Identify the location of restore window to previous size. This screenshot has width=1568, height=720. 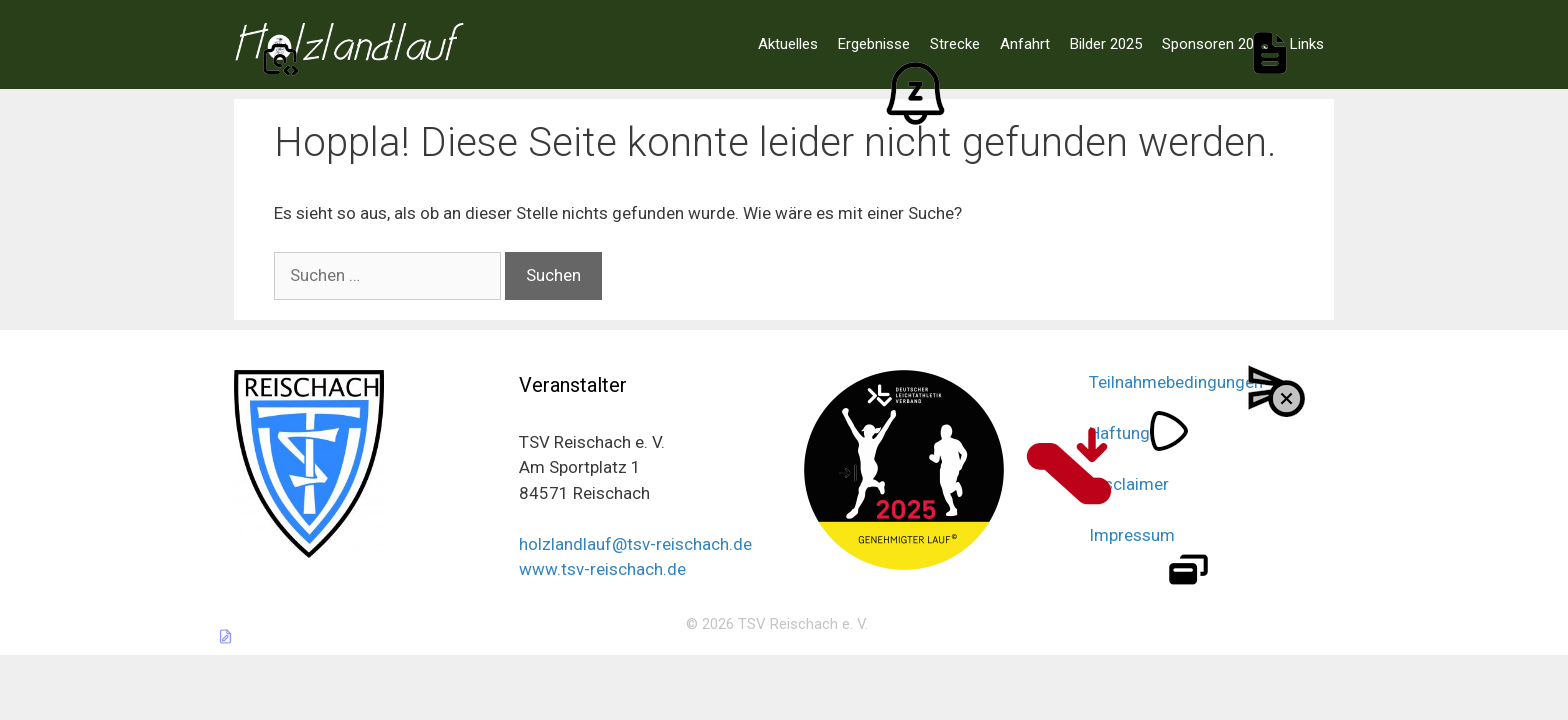
(1188, 569).